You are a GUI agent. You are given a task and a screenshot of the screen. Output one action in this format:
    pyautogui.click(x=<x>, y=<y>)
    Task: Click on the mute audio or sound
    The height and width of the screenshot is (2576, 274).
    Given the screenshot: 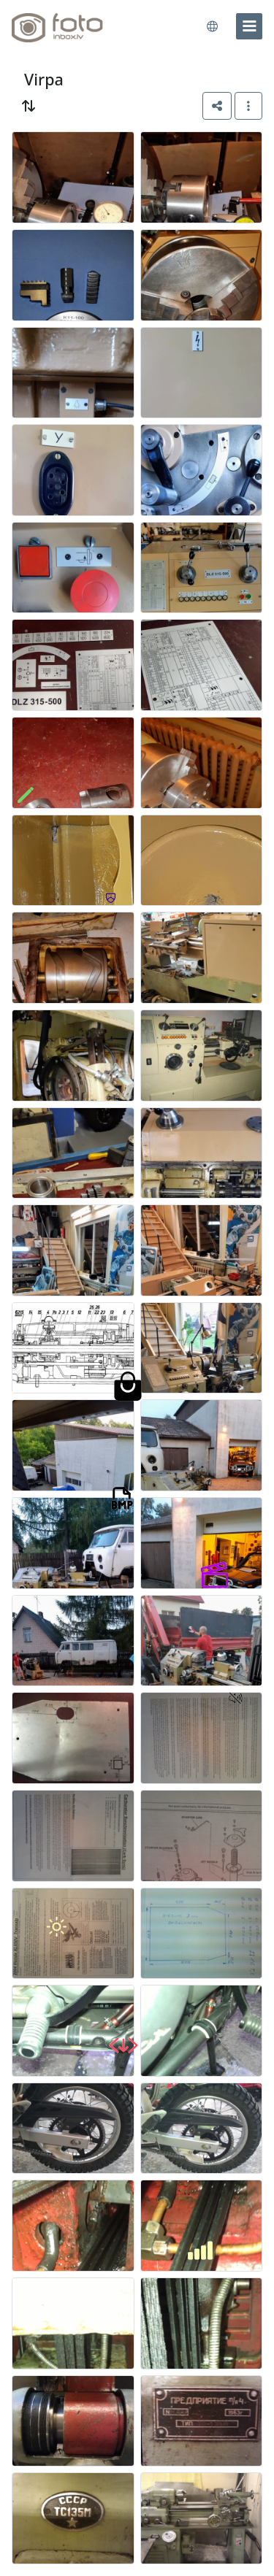 What is the action you would take?
    pyautogui.click(x=235, y=1698)
    